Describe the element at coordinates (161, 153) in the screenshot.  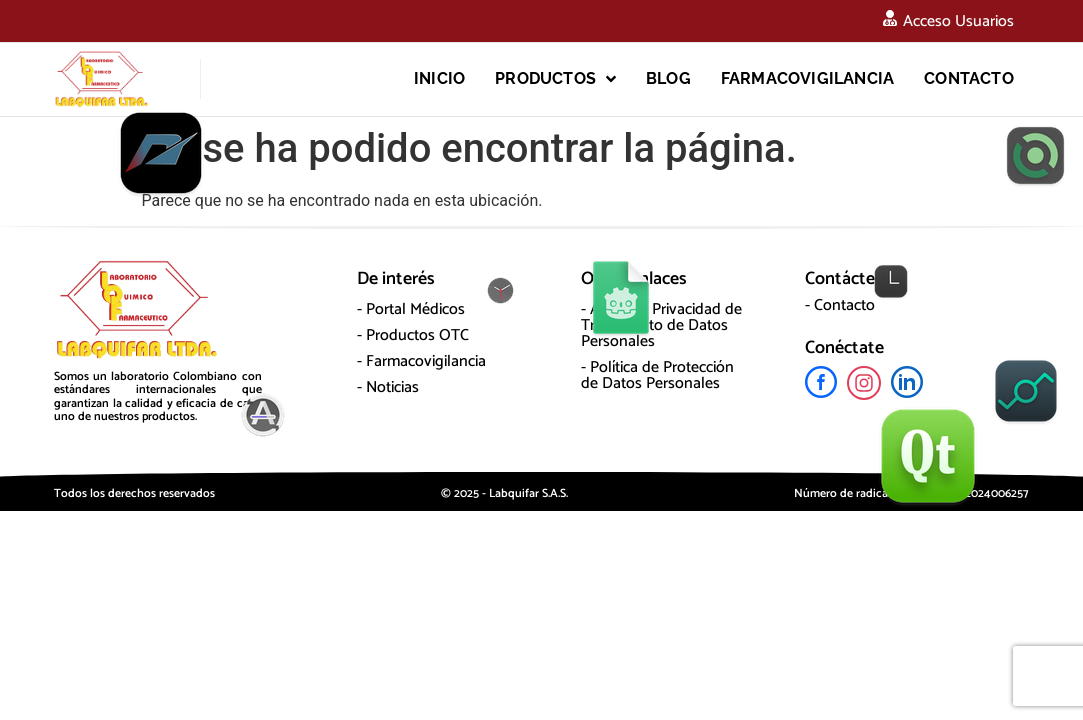
I see `launch need for speed rivals game` at that location.